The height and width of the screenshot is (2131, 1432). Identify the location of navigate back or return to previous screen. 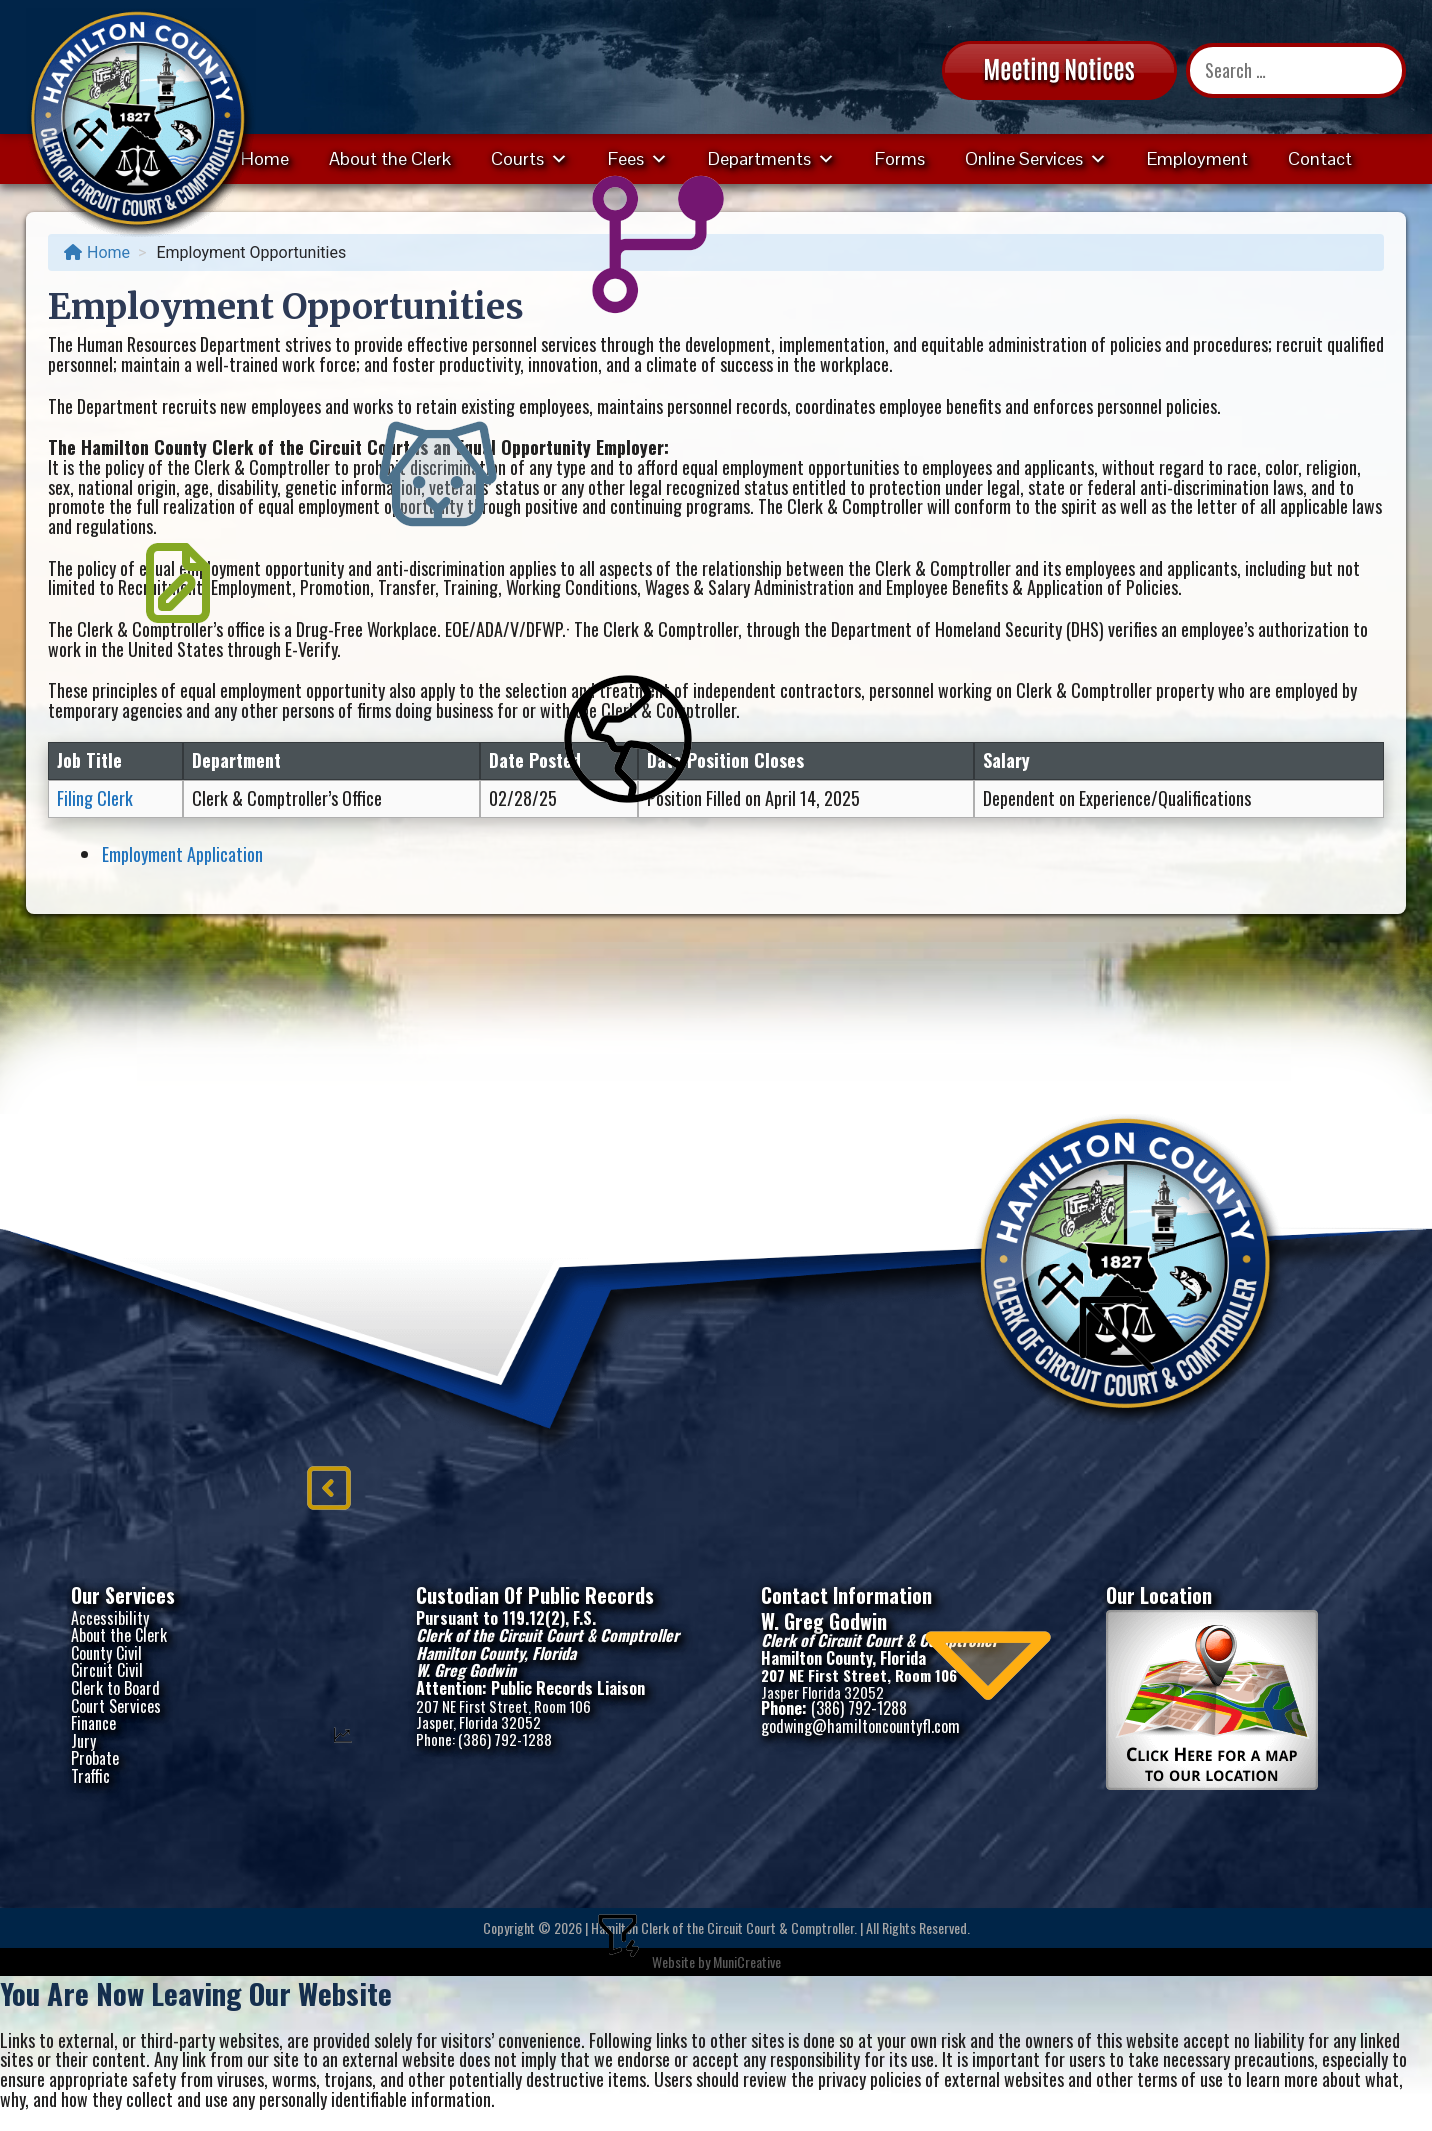
(1117, 1334).